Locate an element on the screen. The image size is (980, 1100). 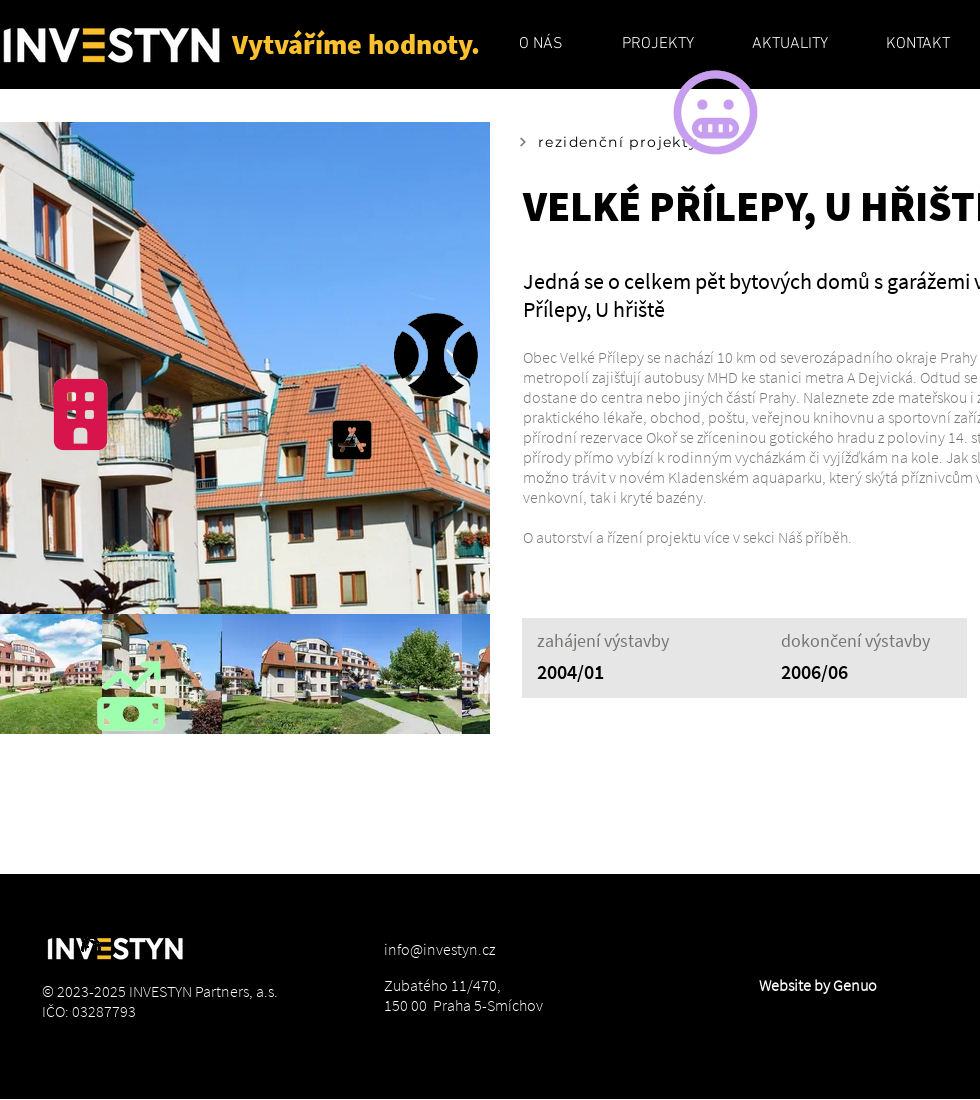
indicates an awkward or uncomfortable situation is located at coordinates (715, 112).